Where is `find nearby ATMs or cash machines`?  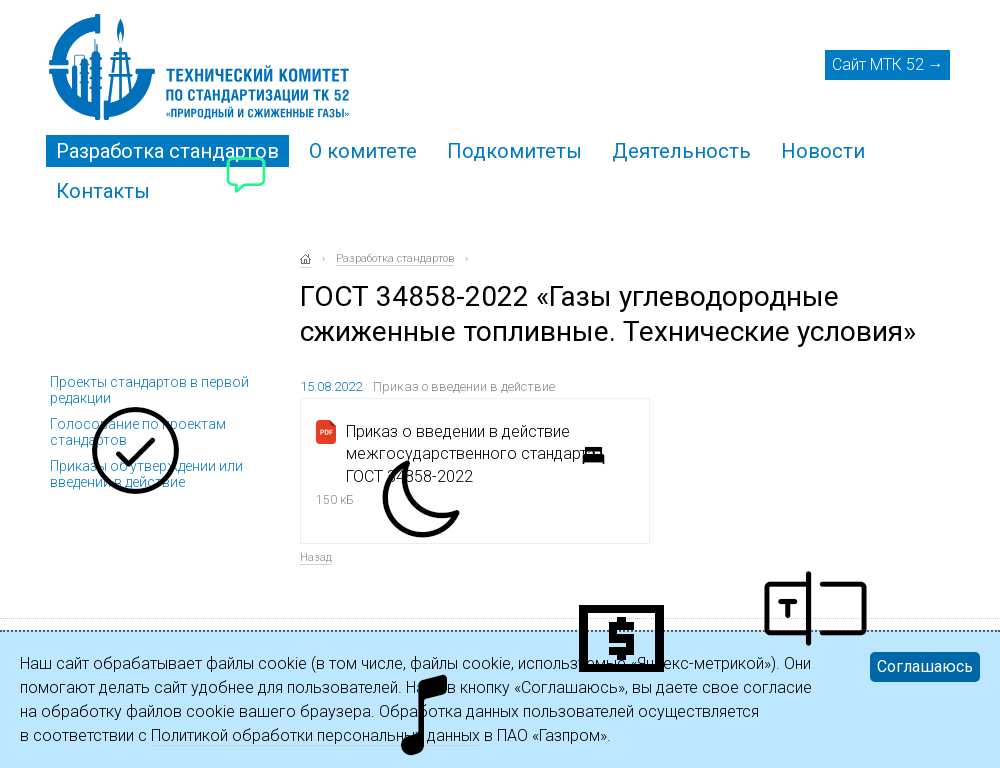 find nearby ATMs or cash machines is located at coordinates (621, 638).